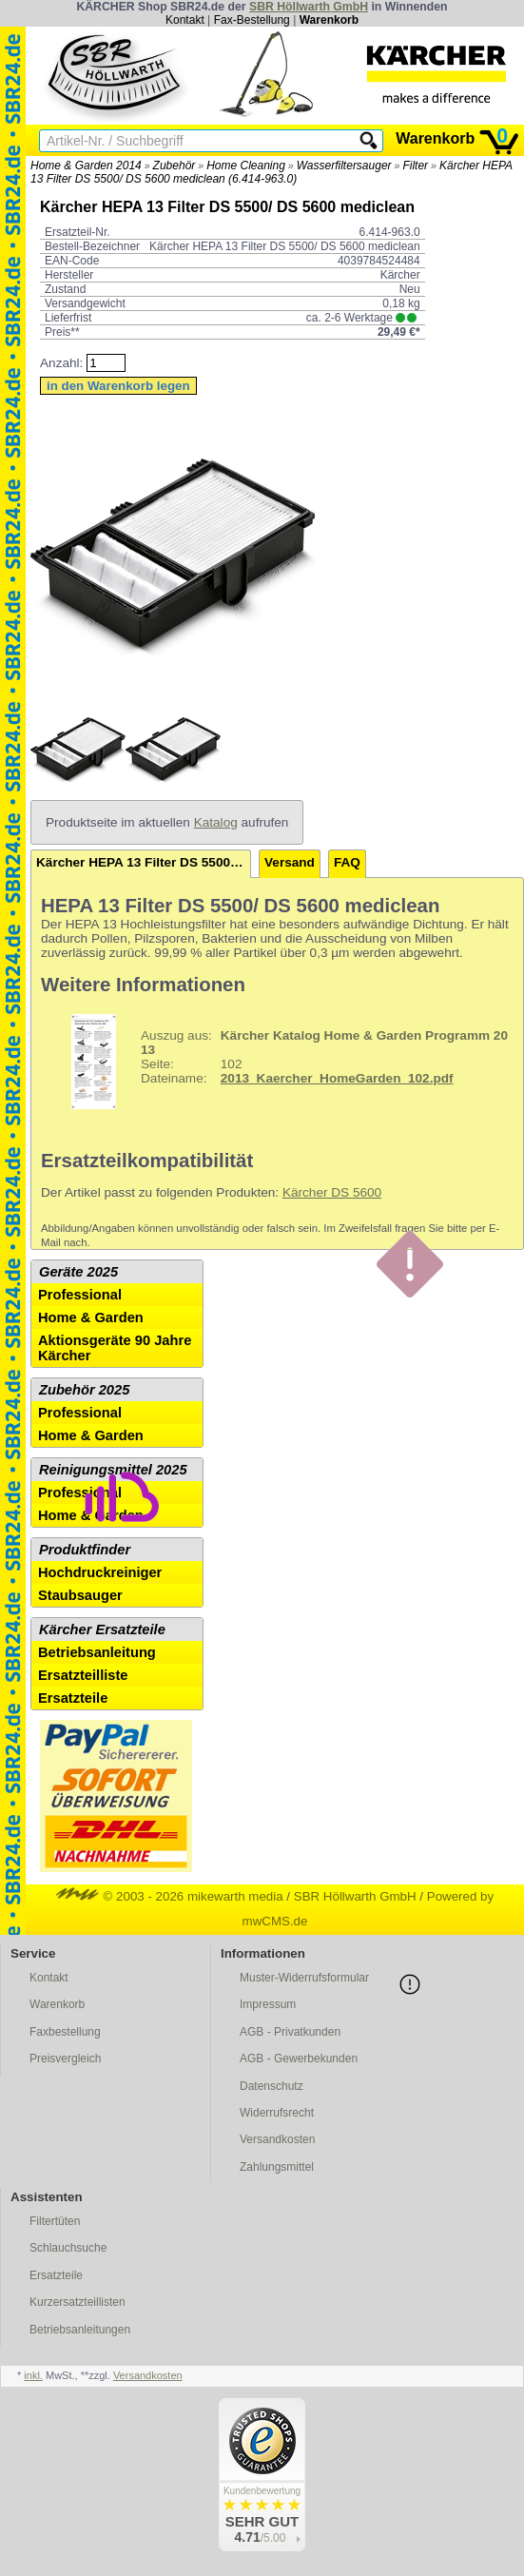 The image size is (524, 2576). I want to click on indicates a warning or caution state, so click(410, 1984).